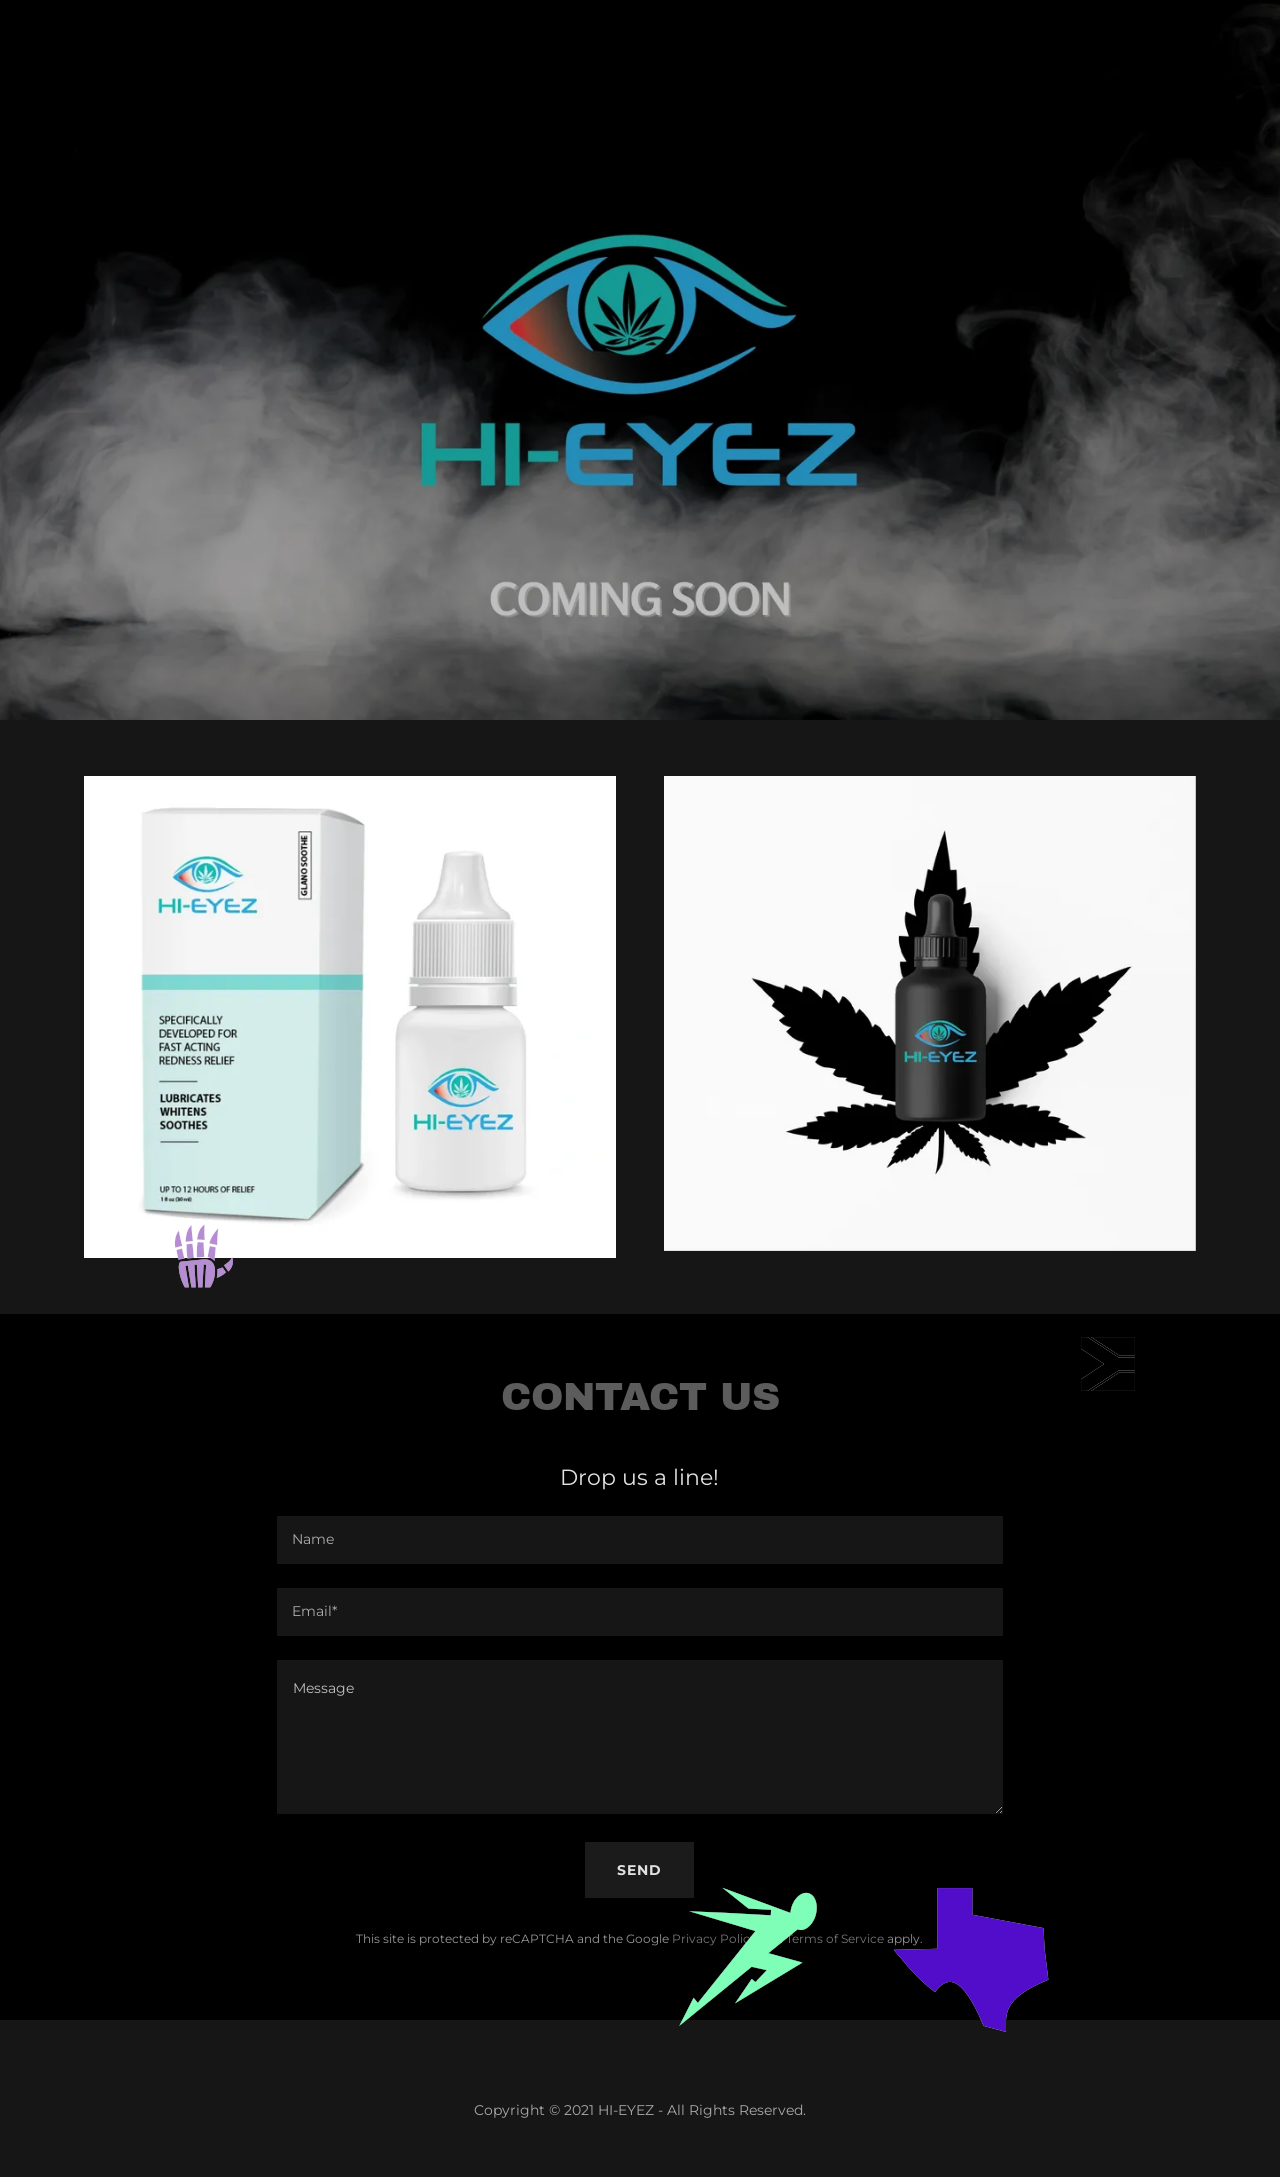 This screenshot has width=1280, height=2177. What do you see at coordinates (971, 1960) in the screenshot?
I see `select texas as your region or state` at bounding box center [971, 1960].